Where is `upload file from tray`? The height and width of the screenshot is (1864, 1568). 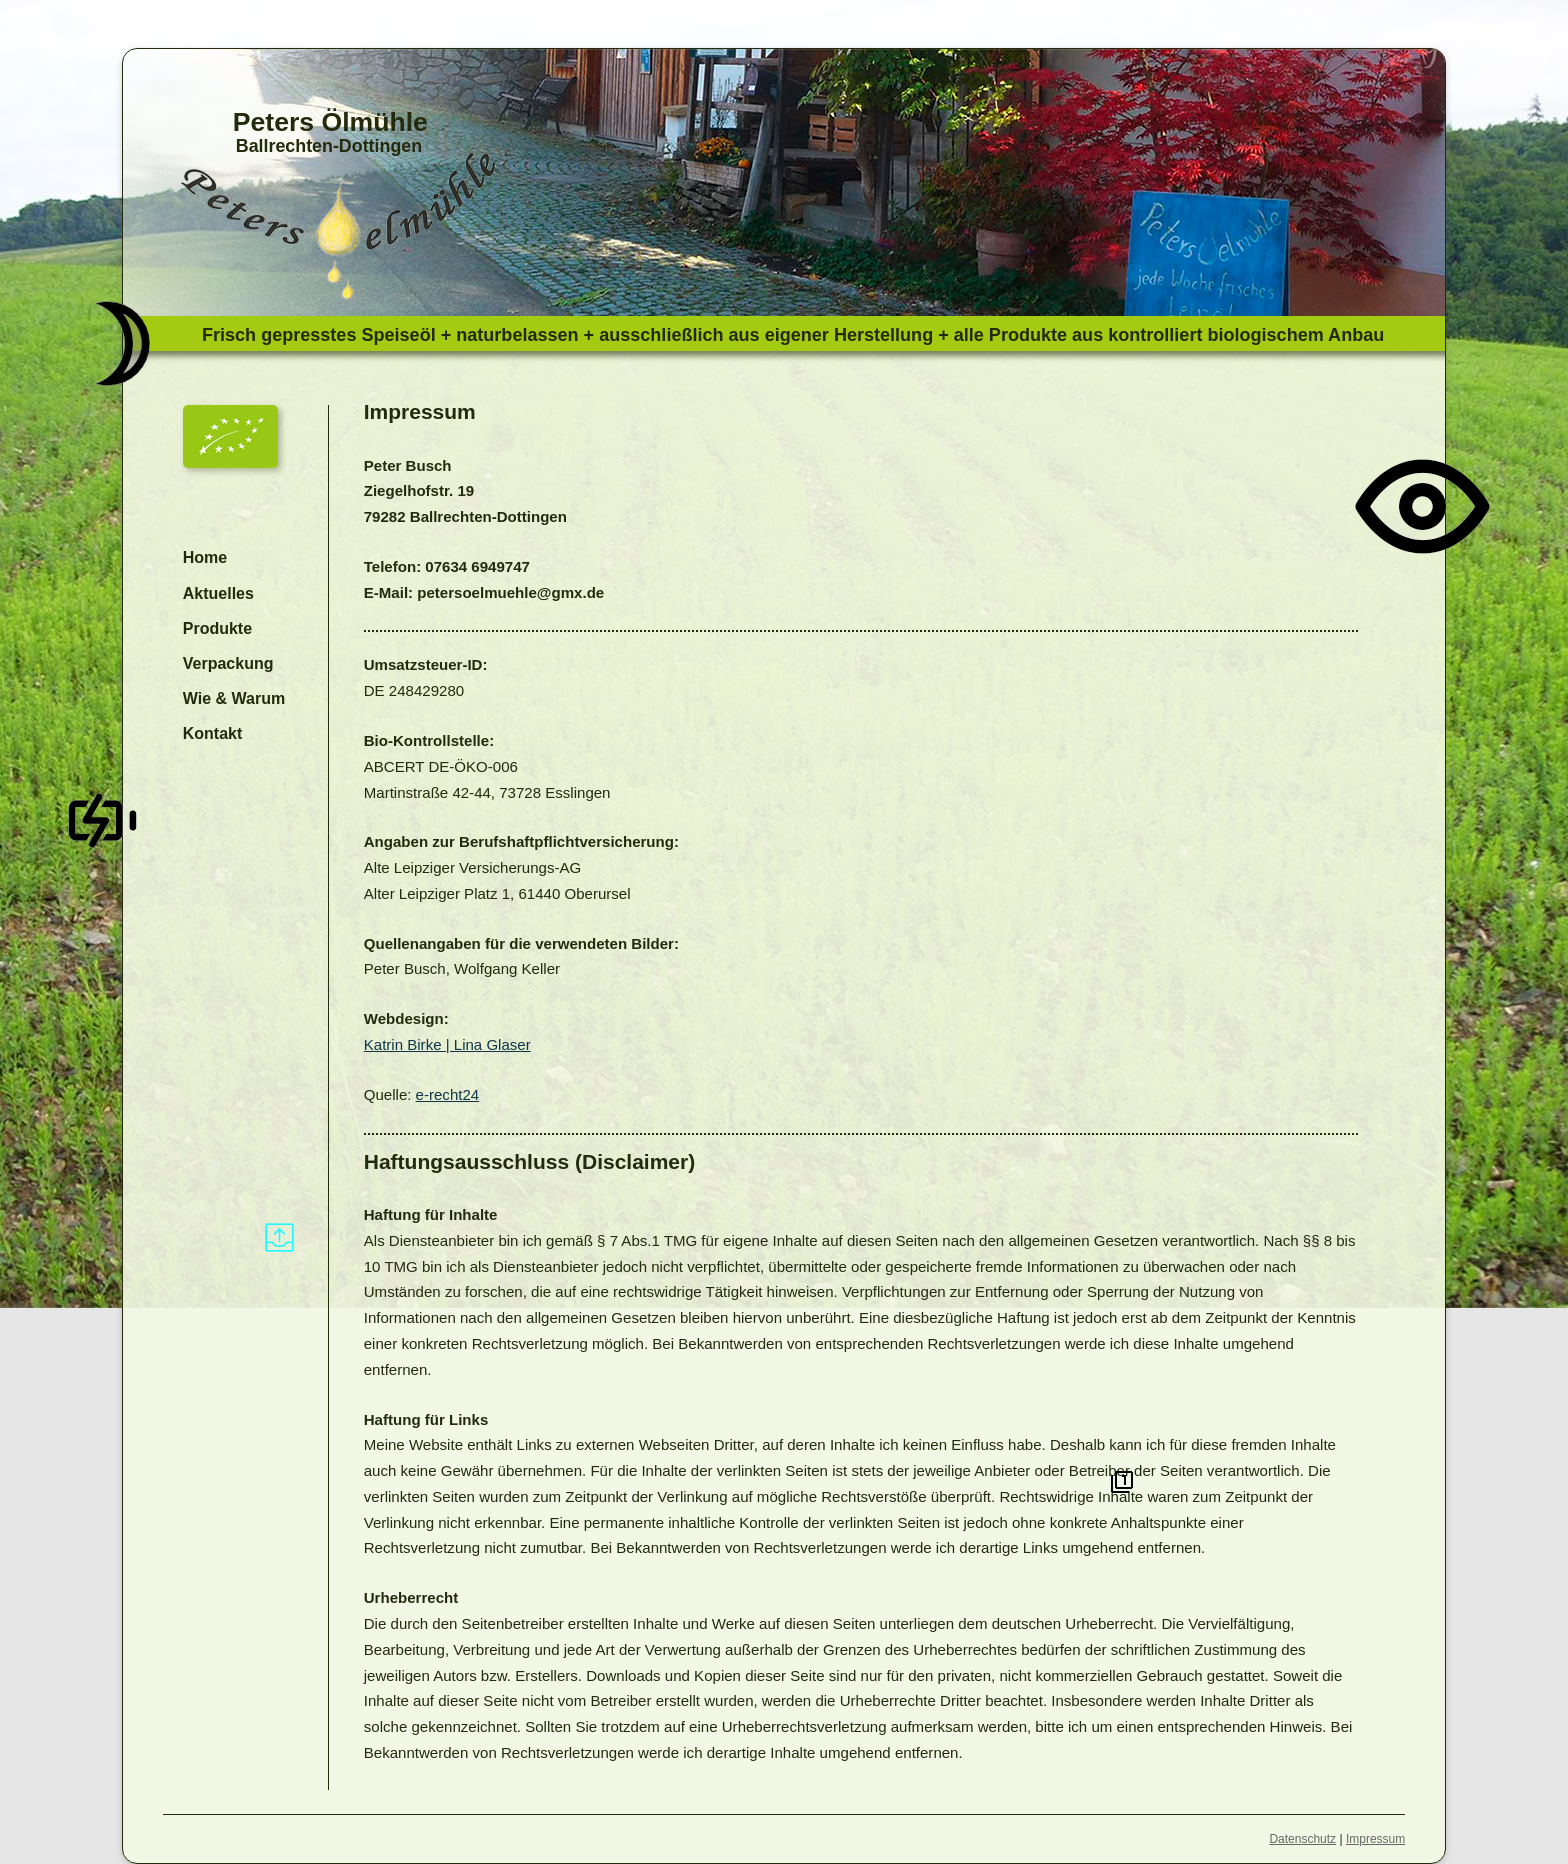 upload file from tray is located at coordinates (279, 1237).